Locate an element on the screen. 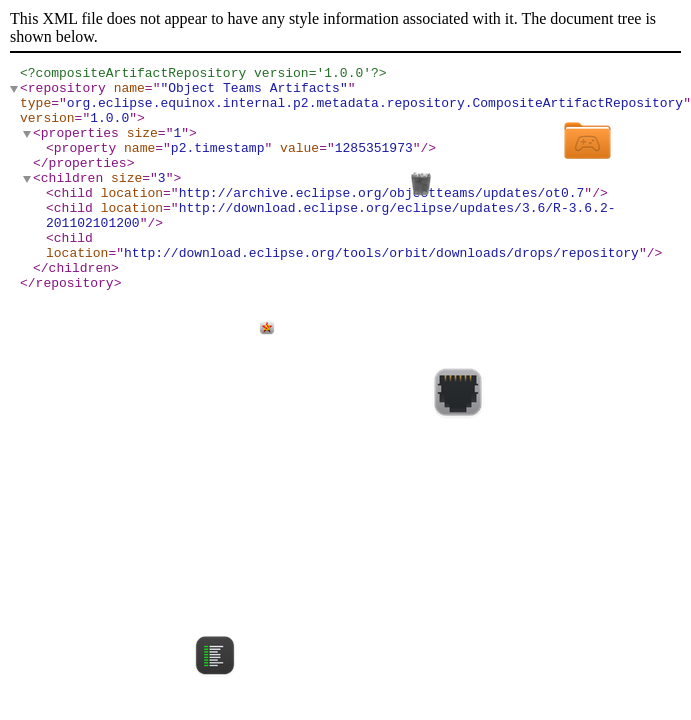  open your games folder is located at coordinates (587, 140).